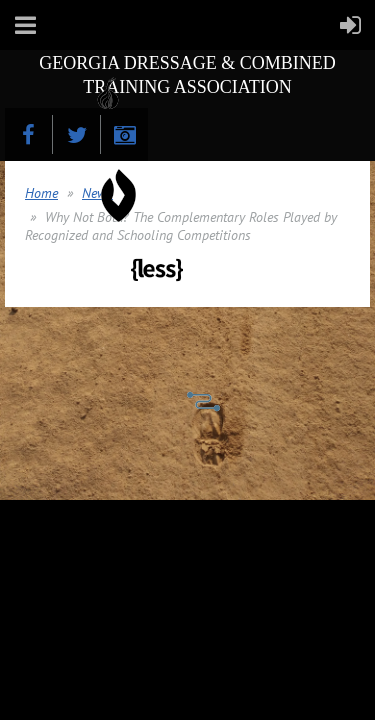 The height and width of the screenshot is (720, 375). I want to click on launch the Tor browser for anonymous browsing, so click(108, 93).